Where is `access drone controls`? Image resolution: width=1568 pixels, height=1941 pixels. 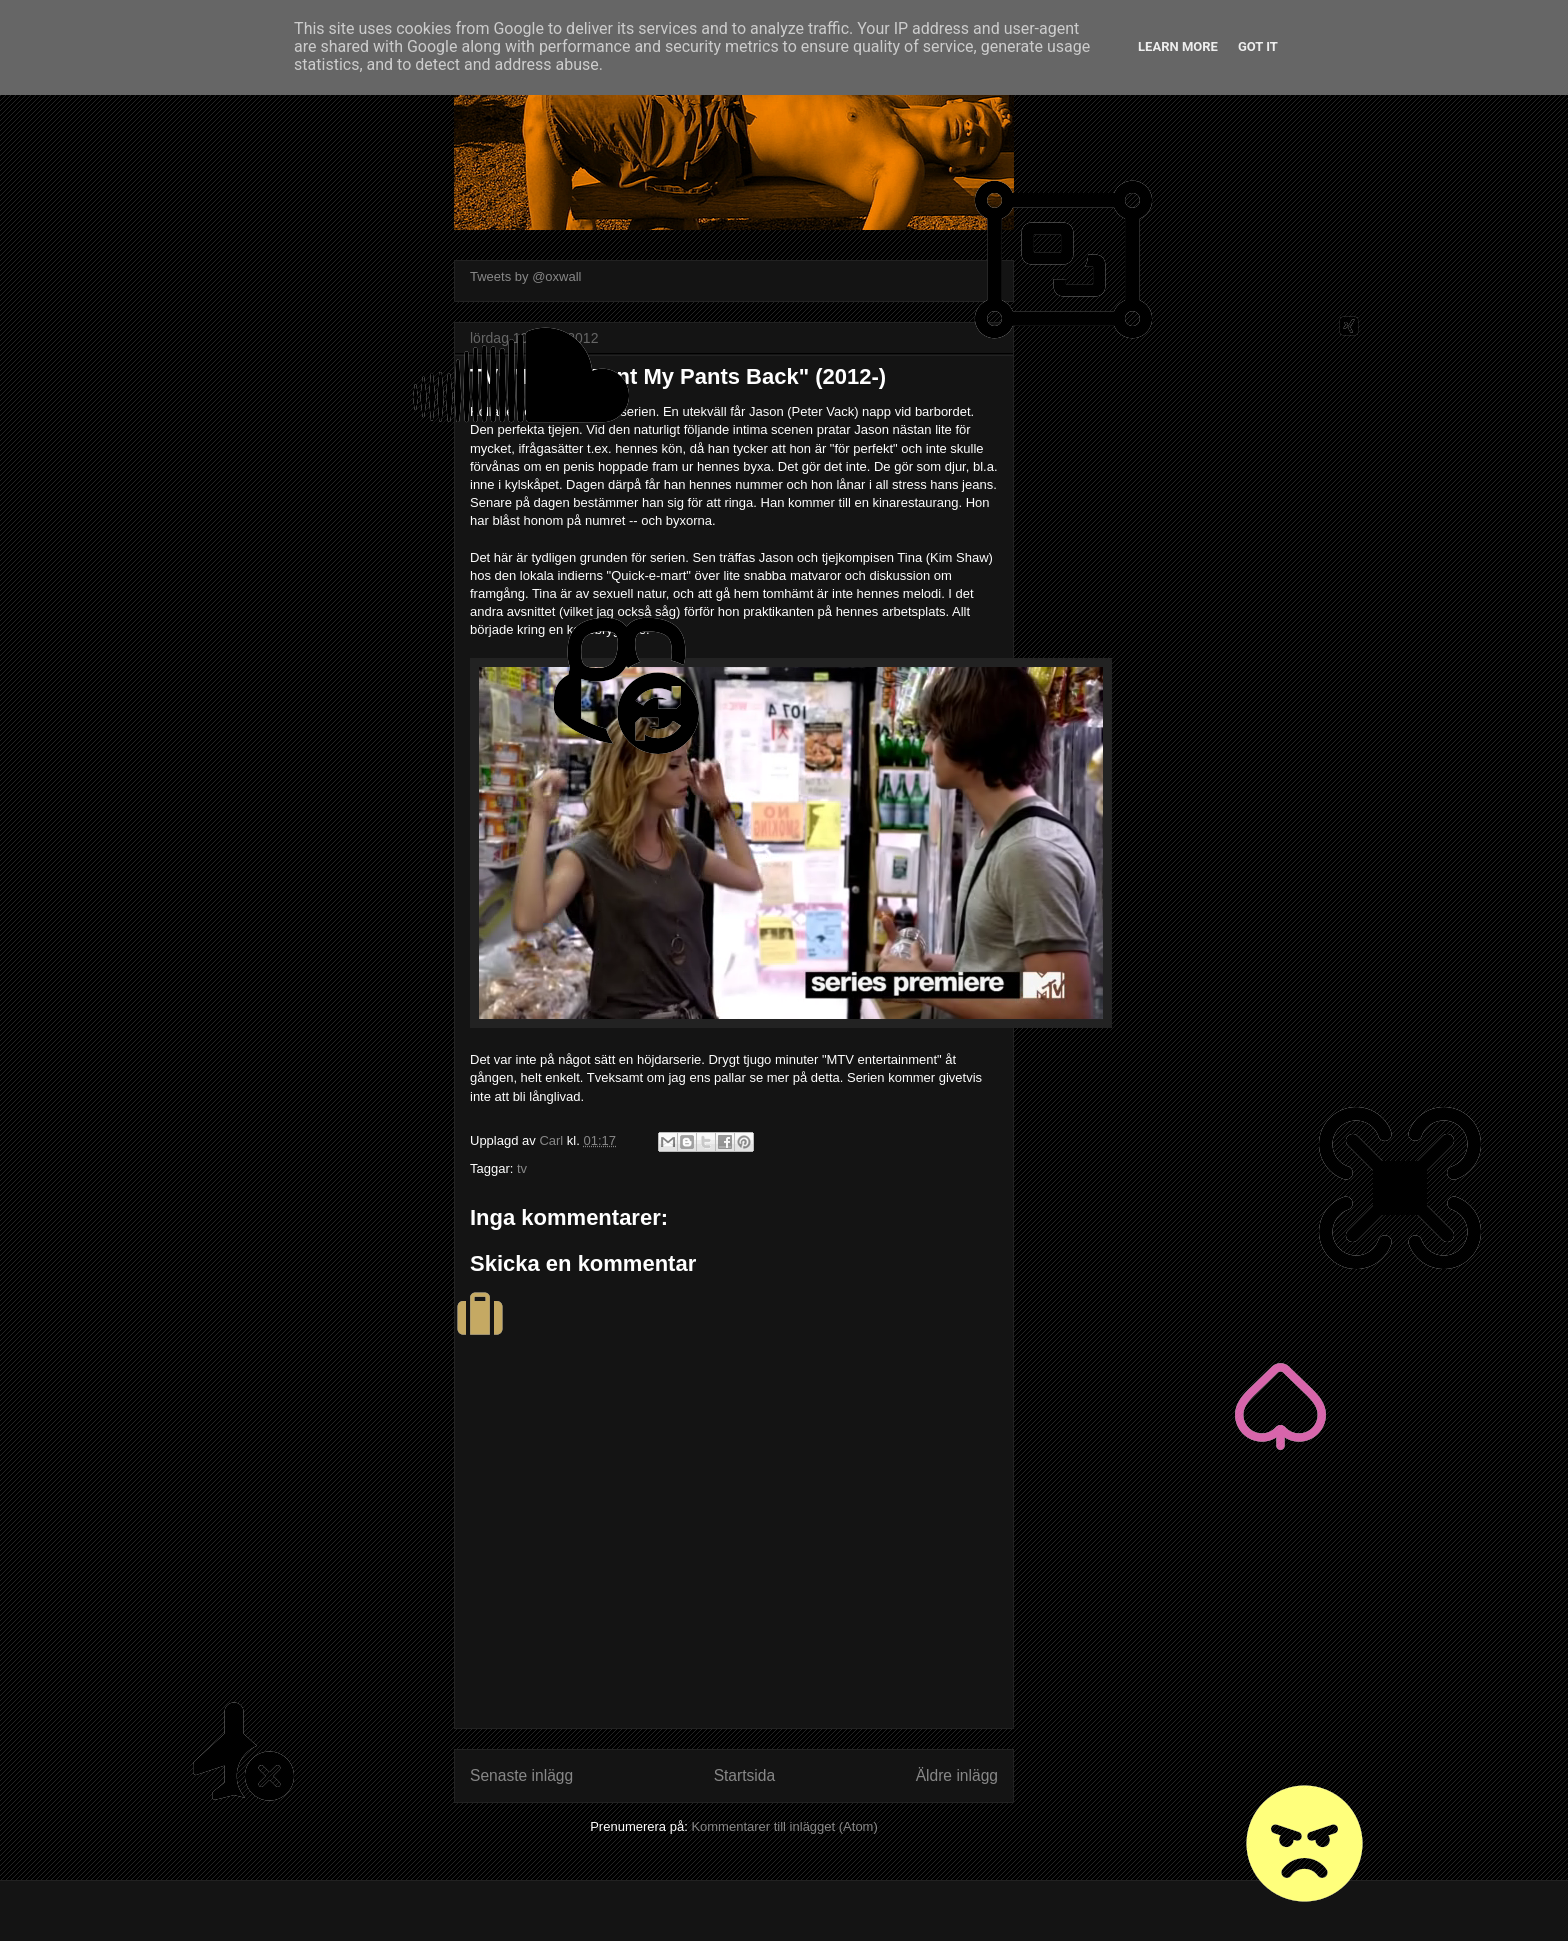 access drone controls is located at coordinates (1400, 1188).